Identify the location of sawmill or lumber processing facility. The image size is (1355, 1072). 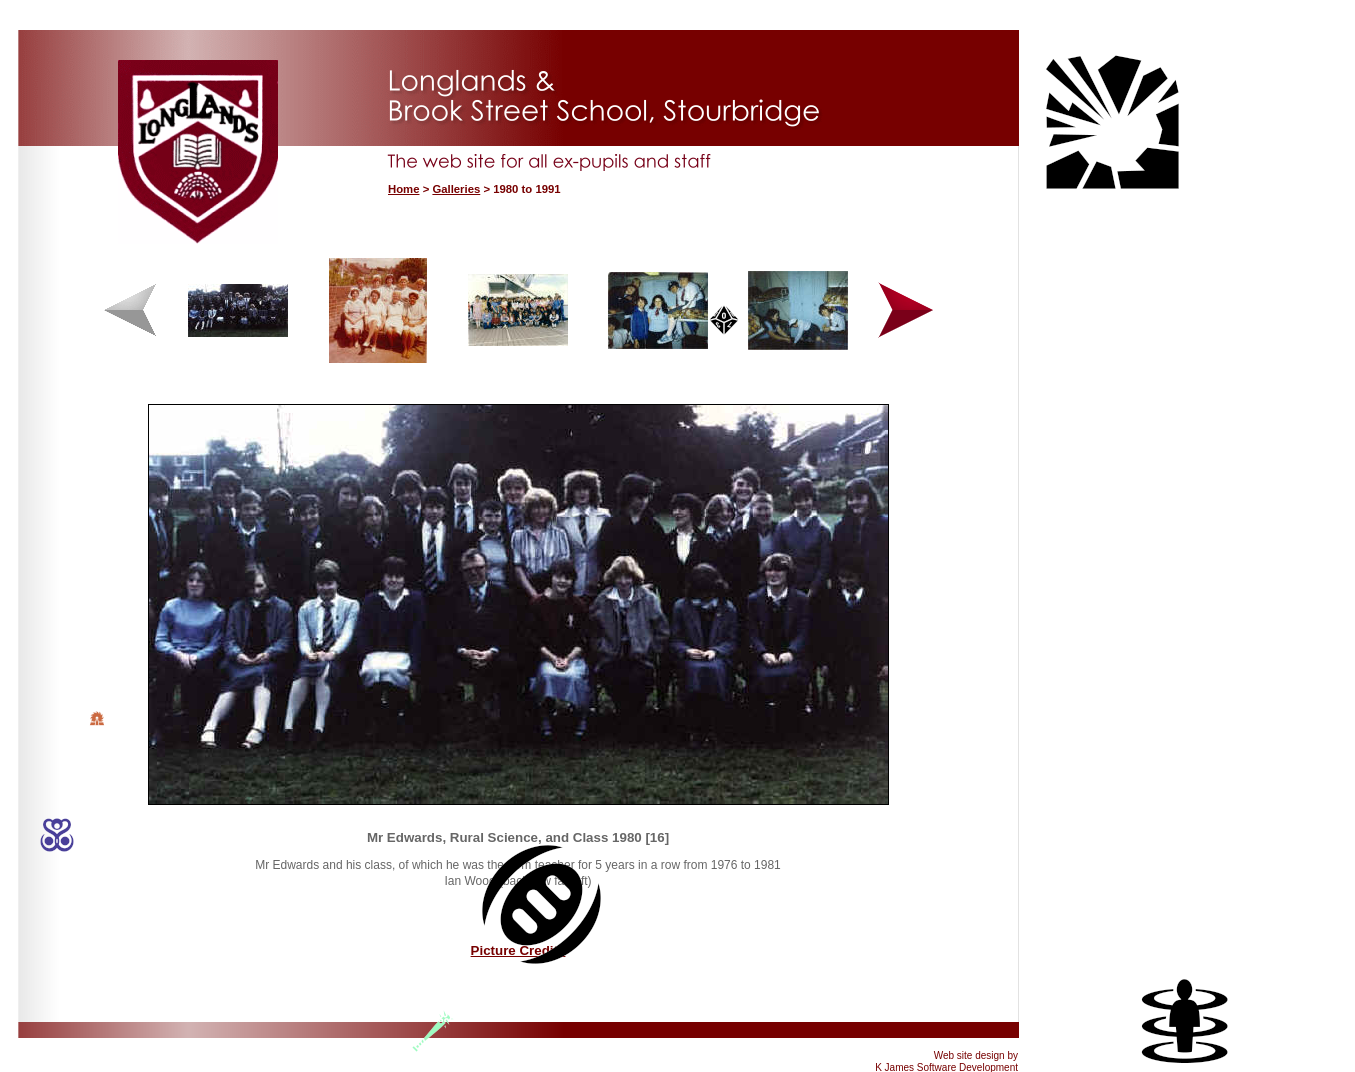
(97, 718).